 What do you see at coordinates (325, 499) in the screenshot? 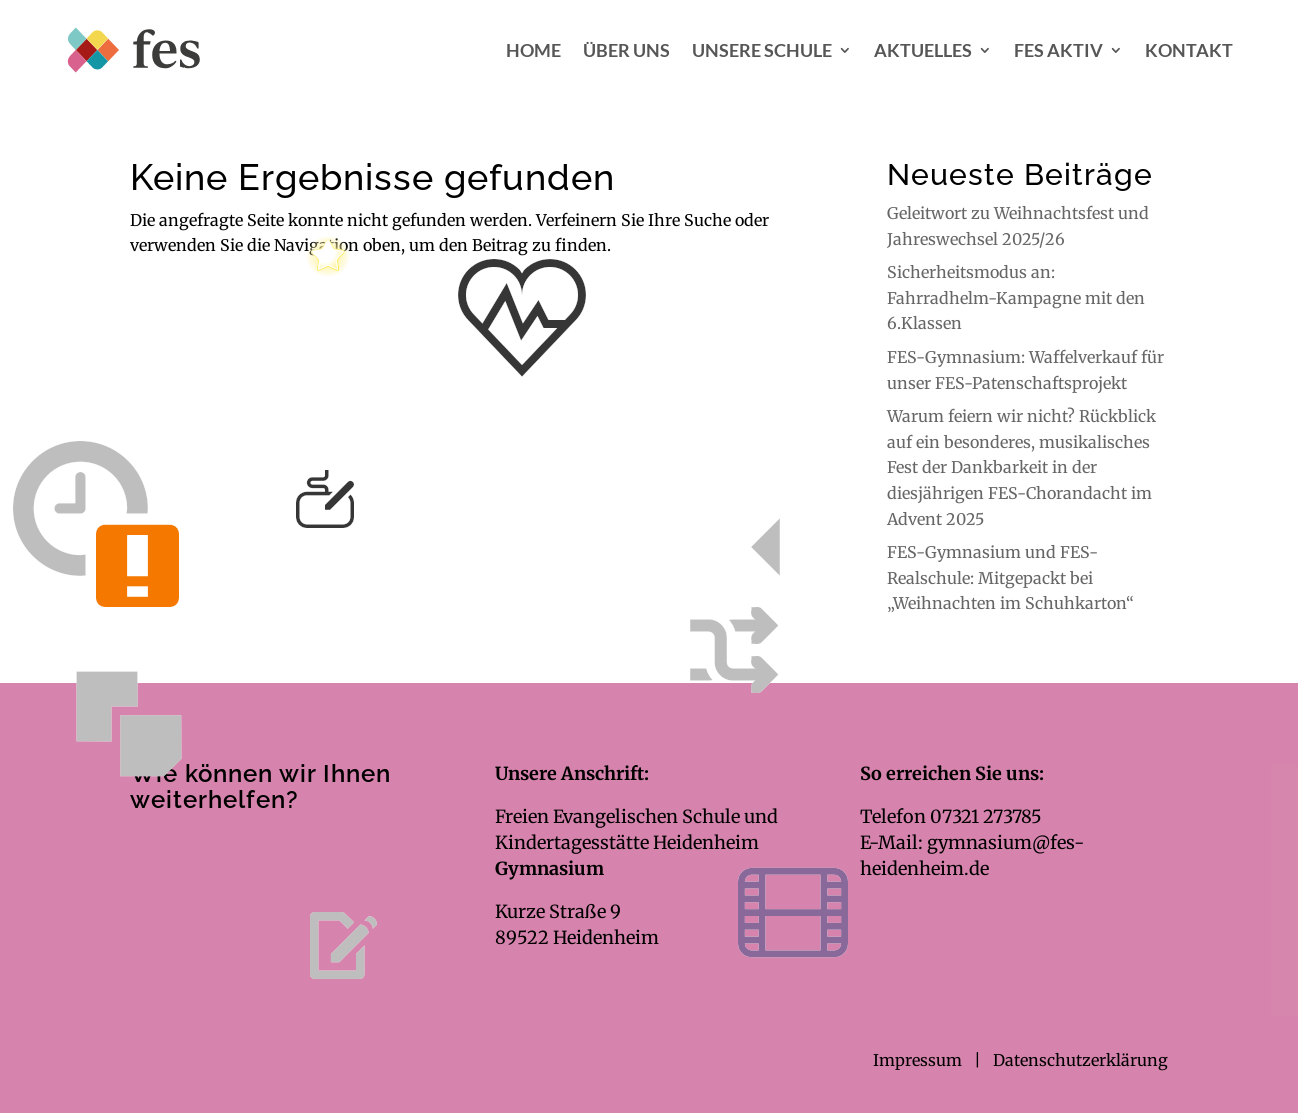
I see `configure wacom tablet settings` at bounding box center [325, 499].